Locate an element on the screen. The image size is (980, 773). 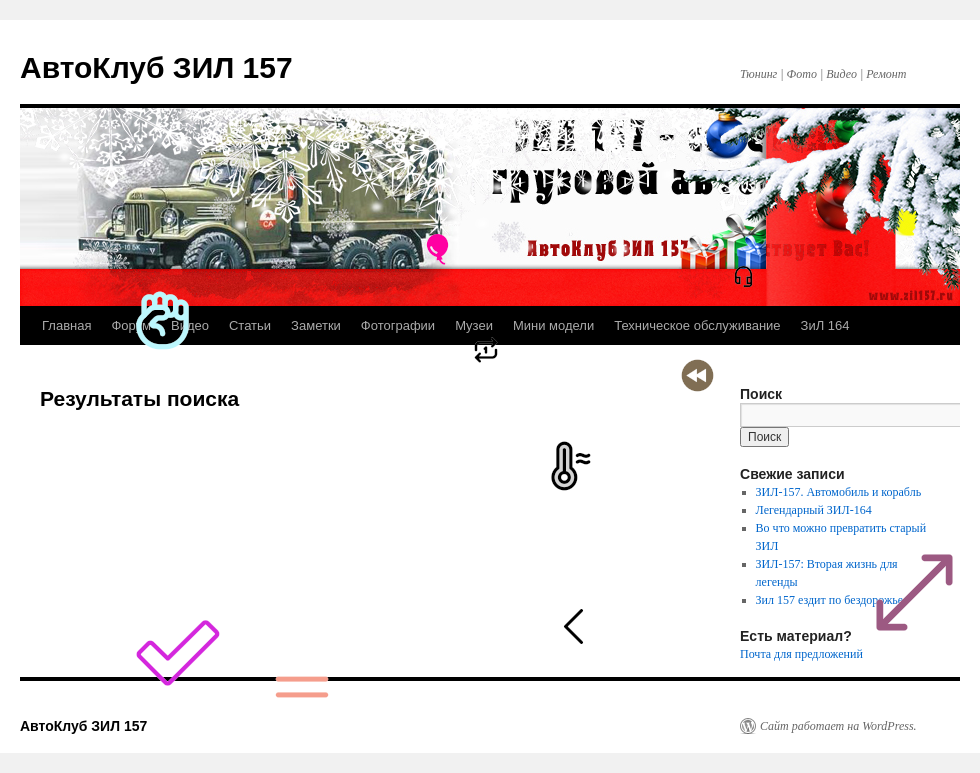
go back to the previous screen is located at coordinates (573, 626).